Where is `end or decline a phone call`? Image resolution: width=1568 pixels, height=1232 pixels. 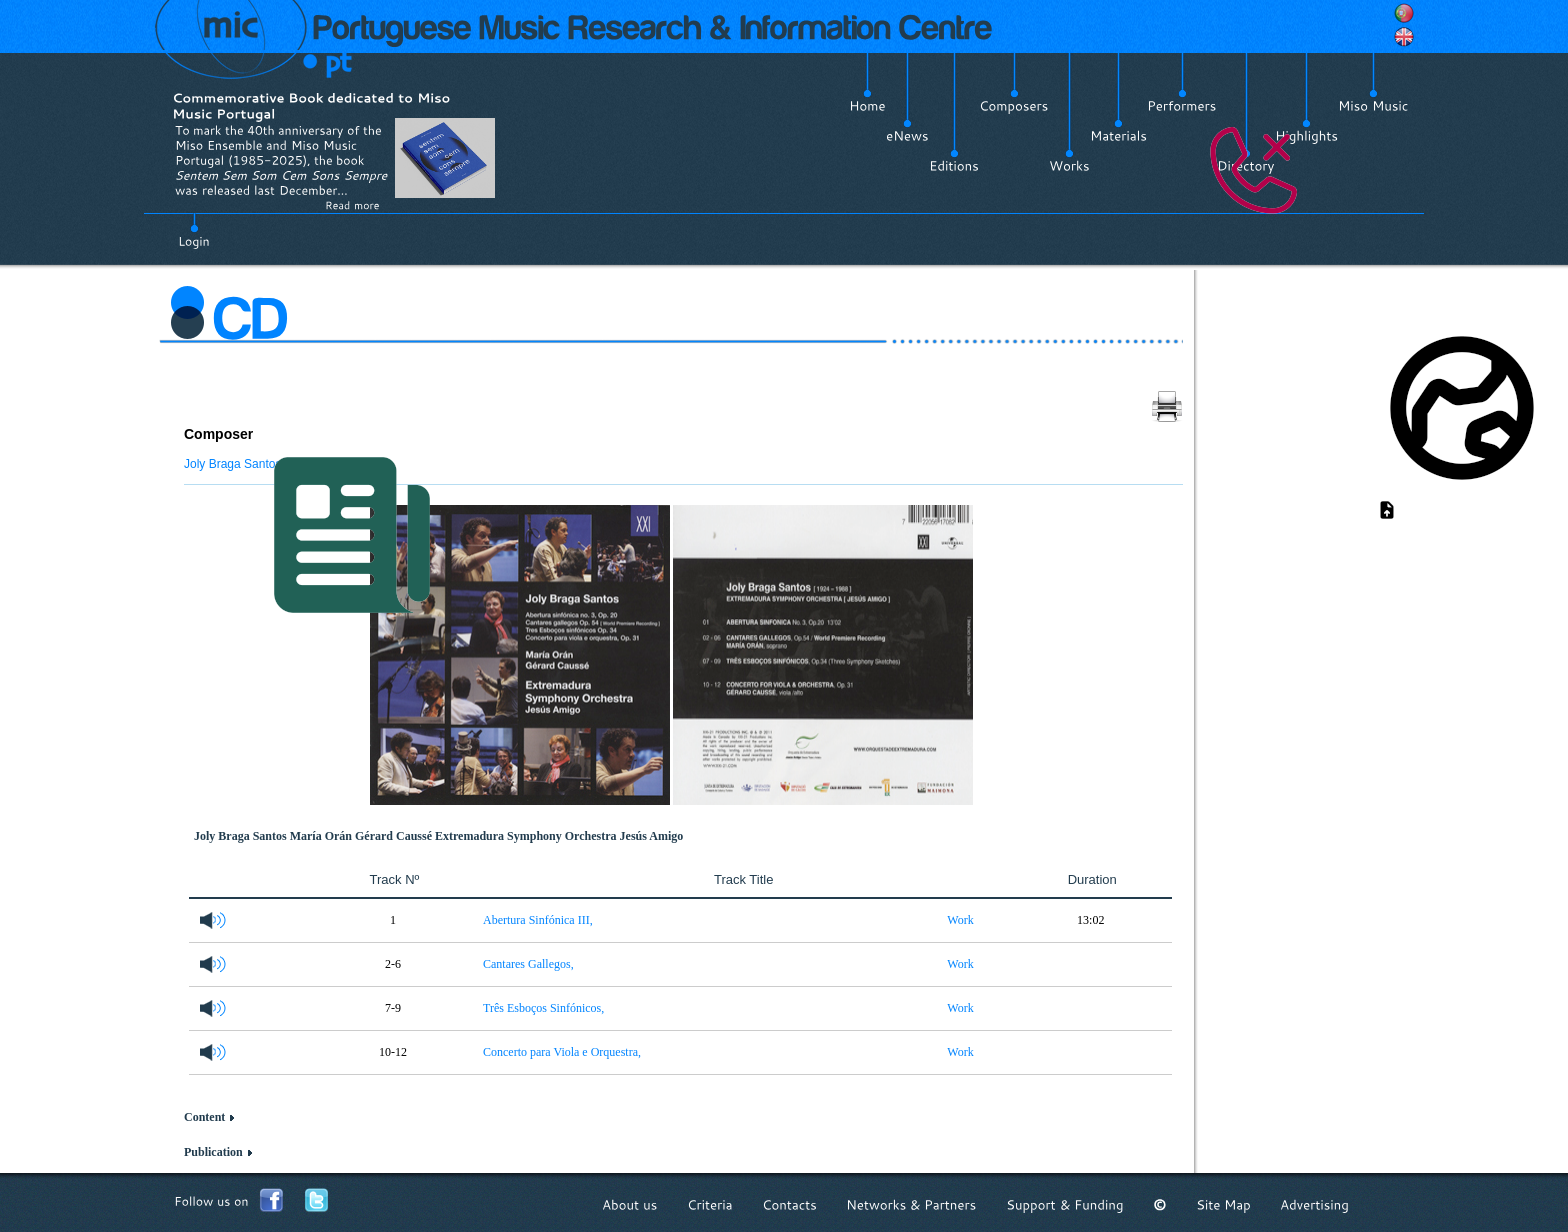
end or decline a phone call is located at coordinates (1255, 168).